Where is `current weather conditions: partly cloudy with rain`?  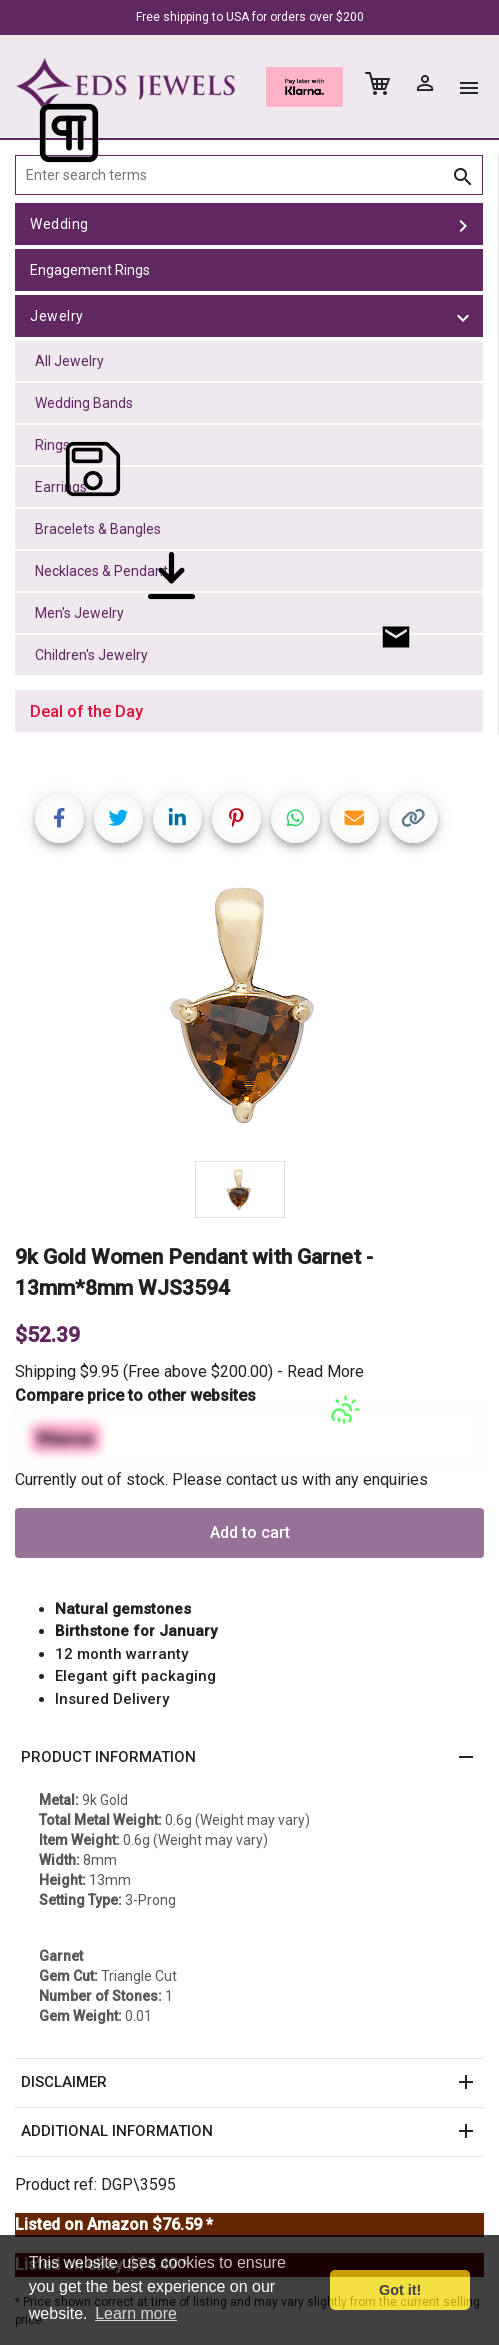 current weather conditions: partly cloudy with rain is located at coordinates (345, 1409).